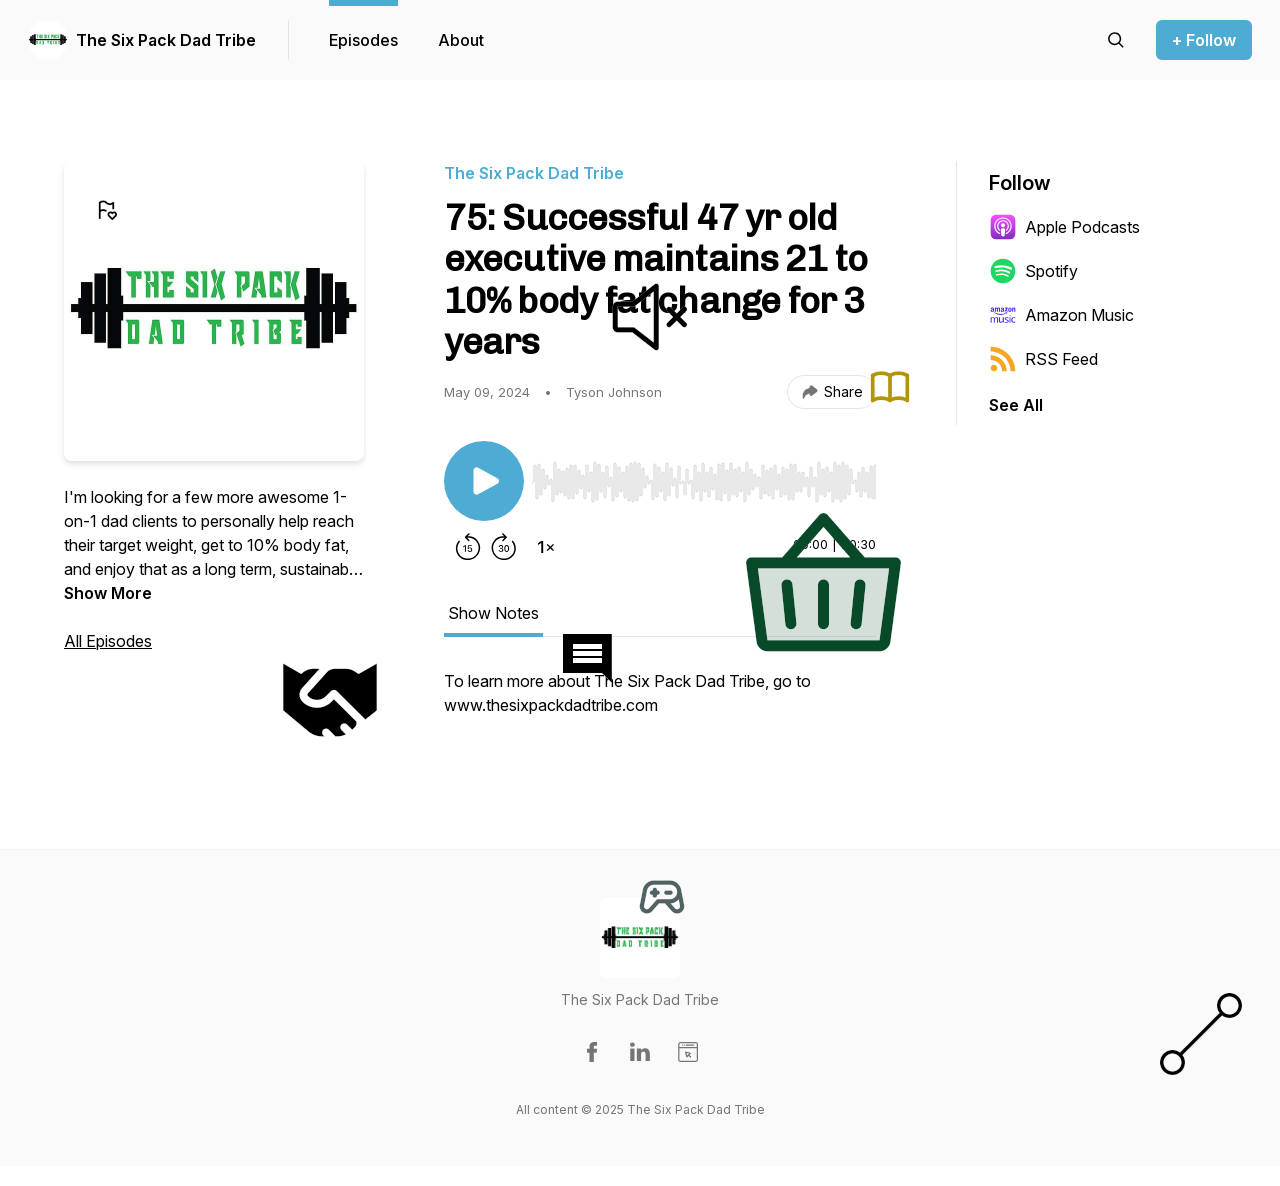 Image resolution: width=1280 pixels, height=1186 pixels. What do you see at coordinates (587, 658) in the screenshot?
I see `open comments section` at bounding box center [587, 658].